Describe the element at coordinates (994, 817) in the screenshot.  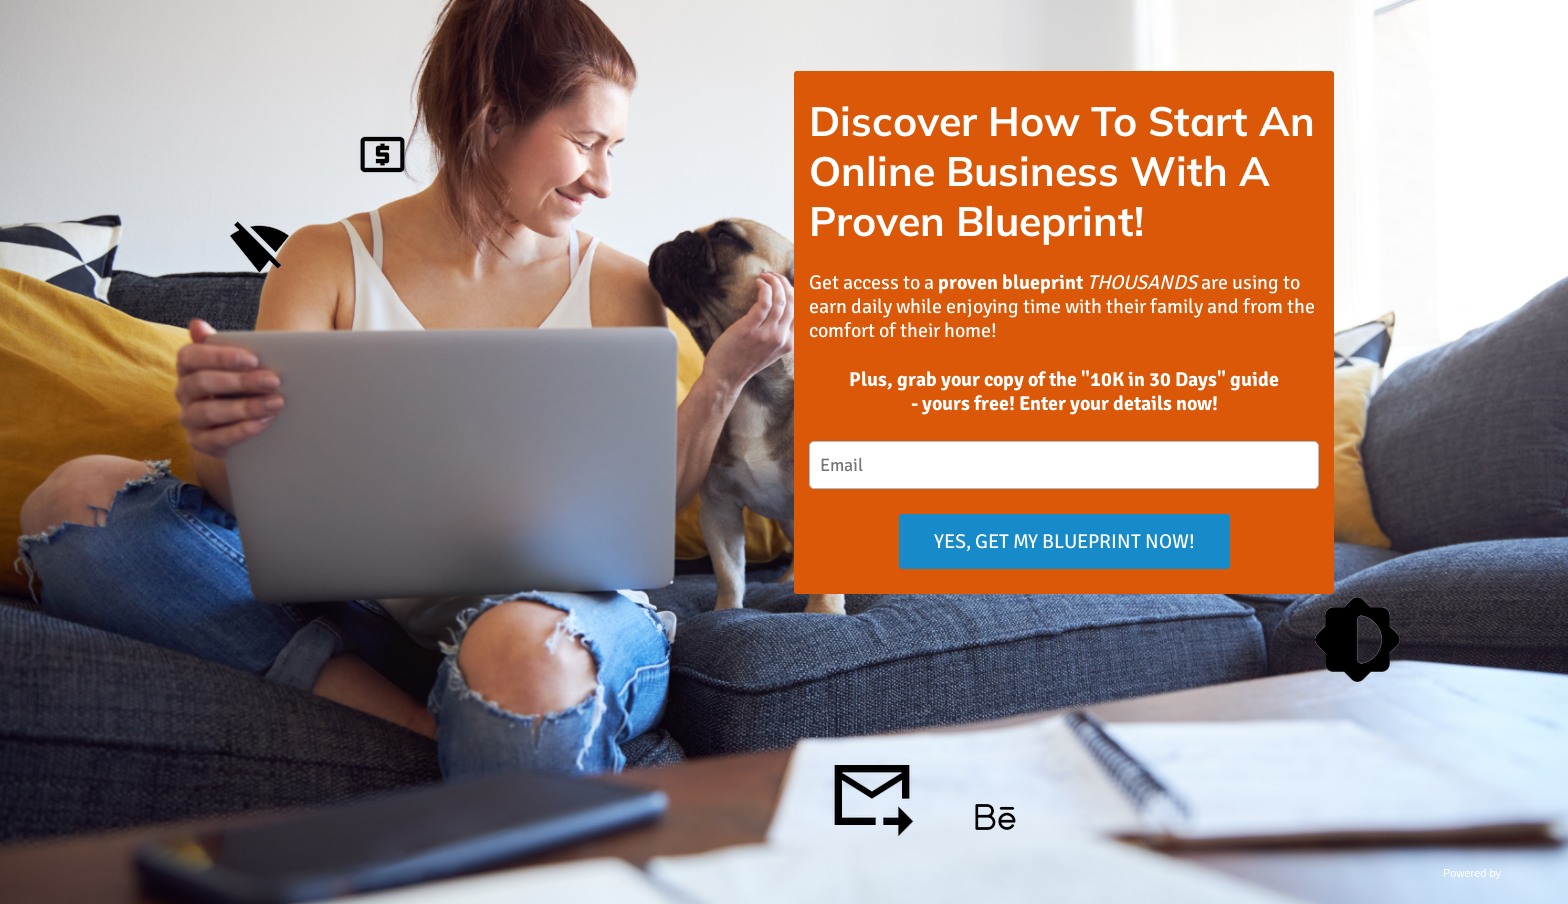
I see `visit behance profile or portfolio` at that location.